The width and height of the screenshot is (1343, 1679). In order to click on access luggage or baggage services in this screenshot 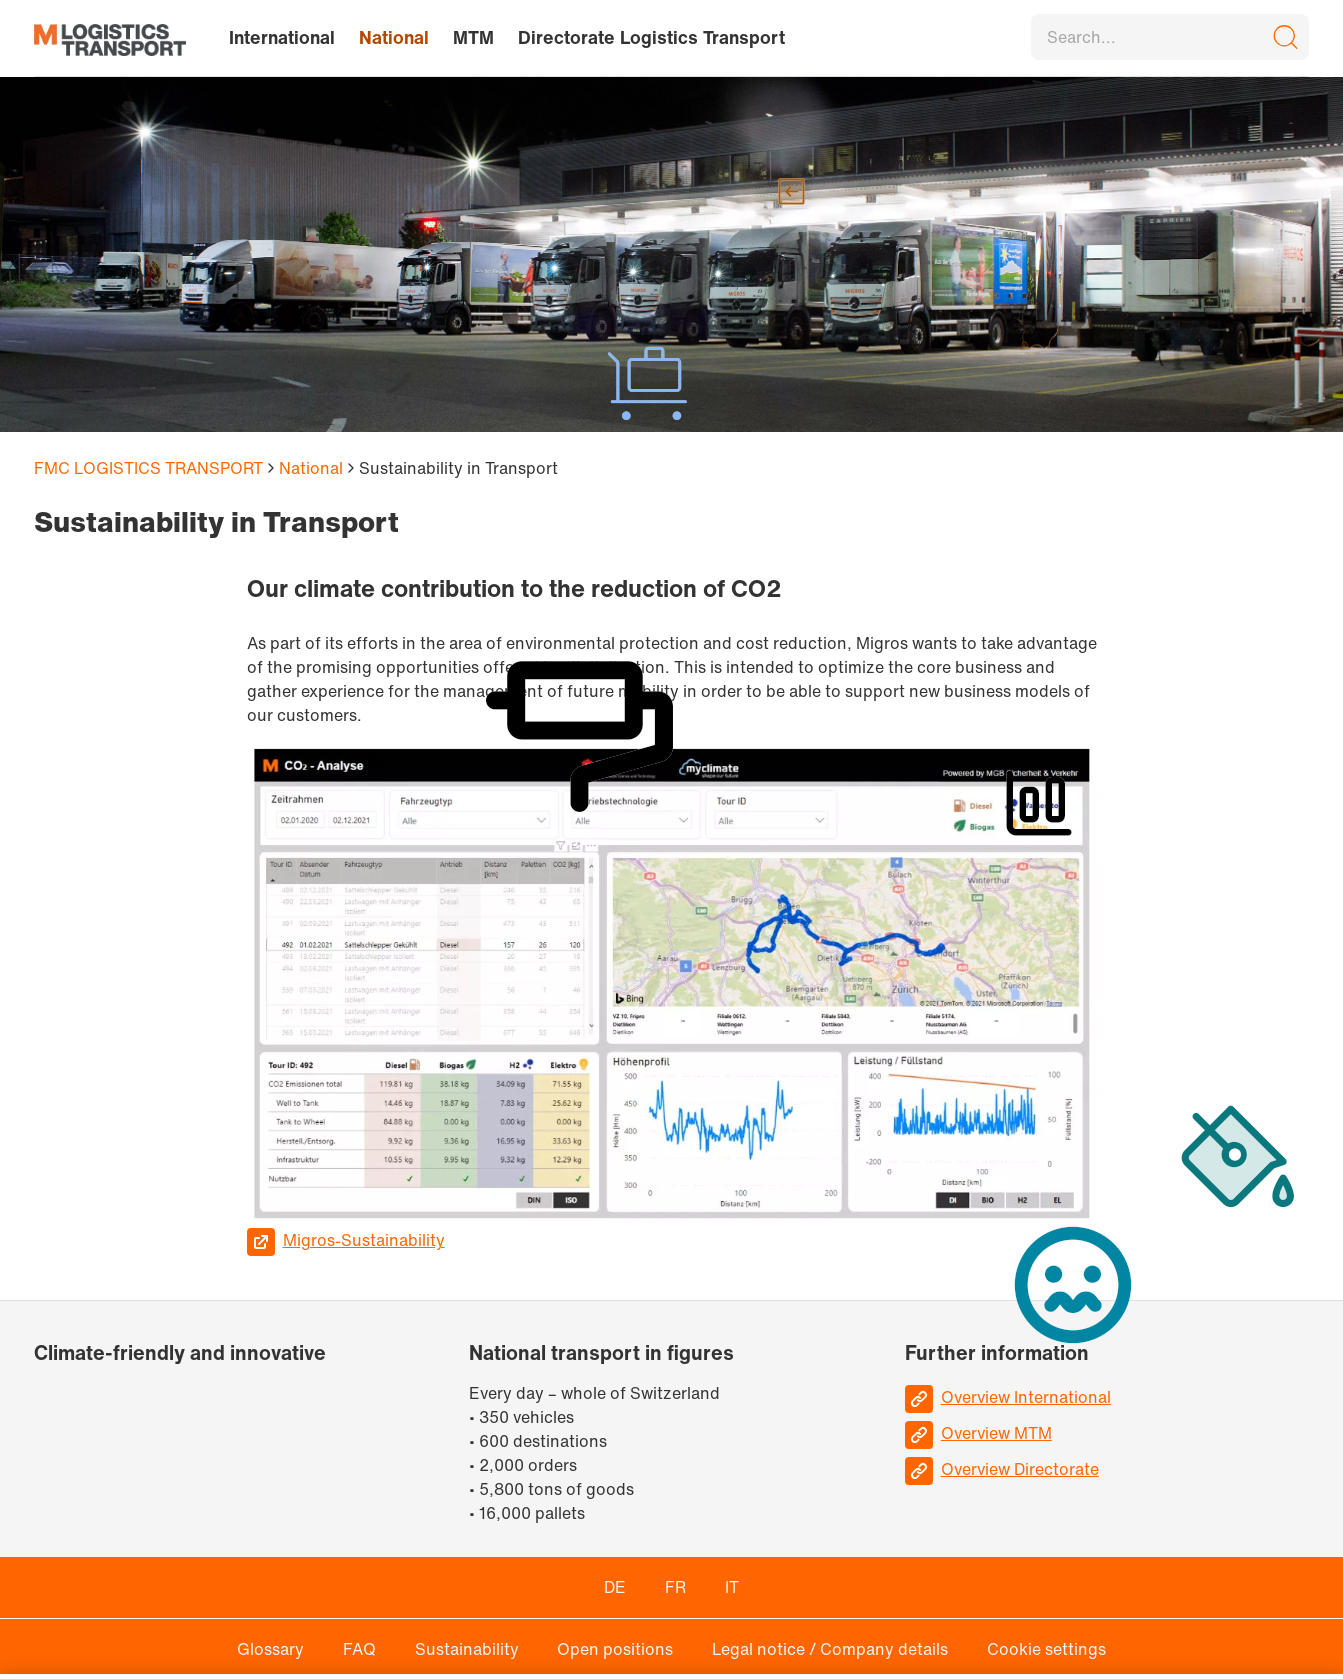, I will do `click(646, 382)`.